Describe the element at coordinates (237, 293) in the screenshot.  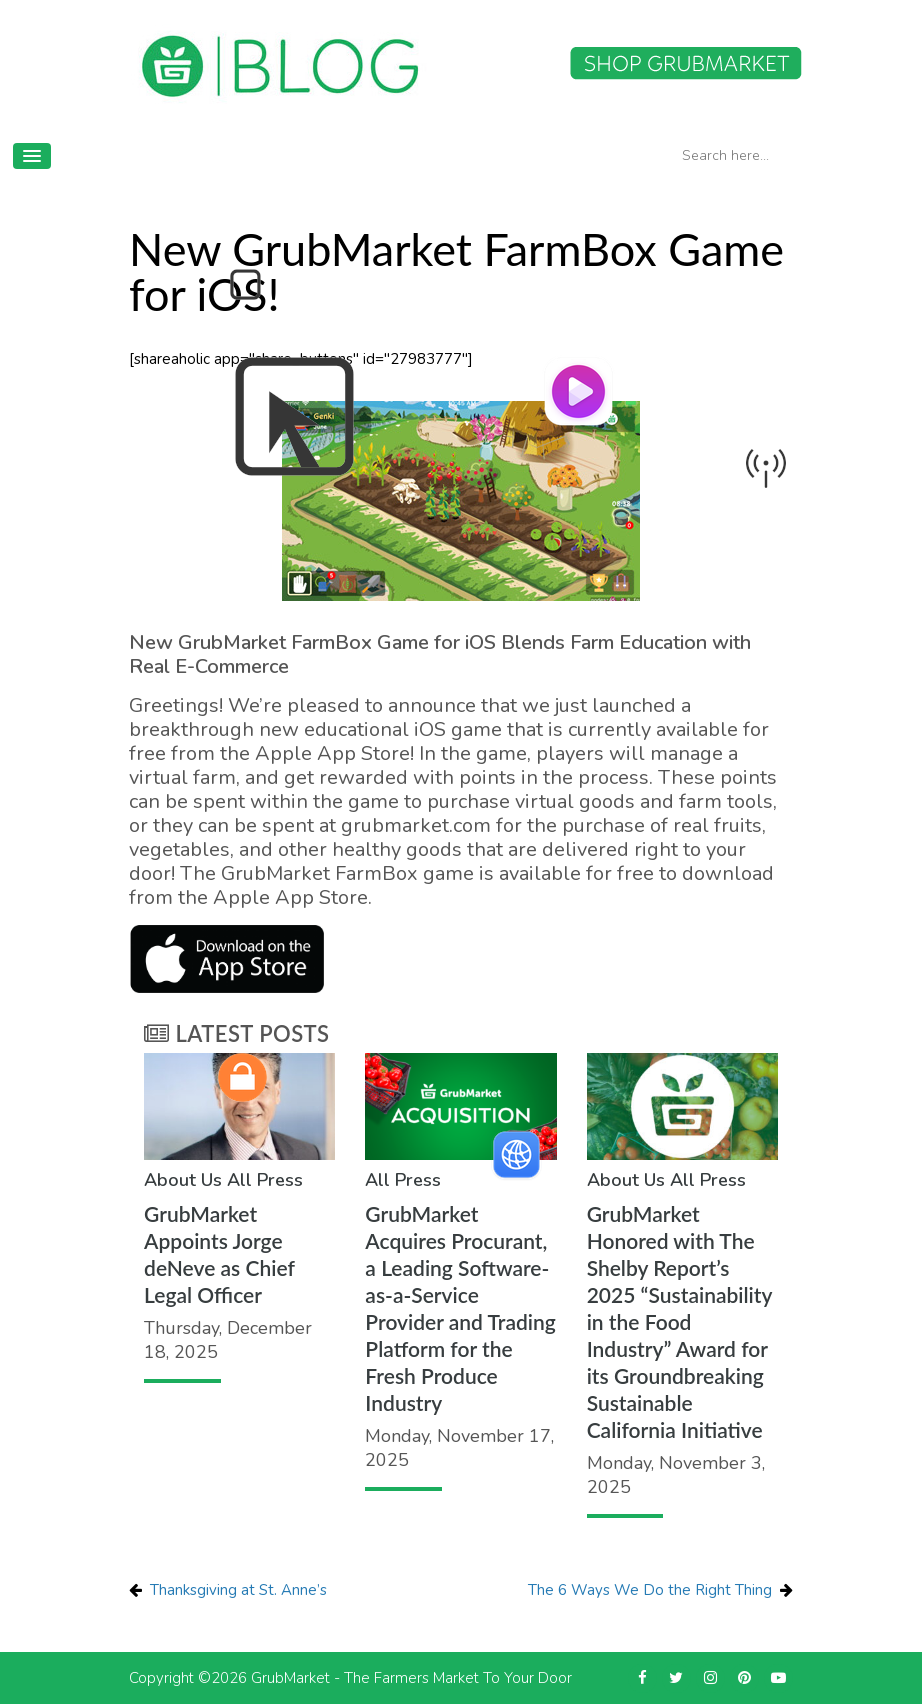
I see `empty checkbox or selection state` at that location.